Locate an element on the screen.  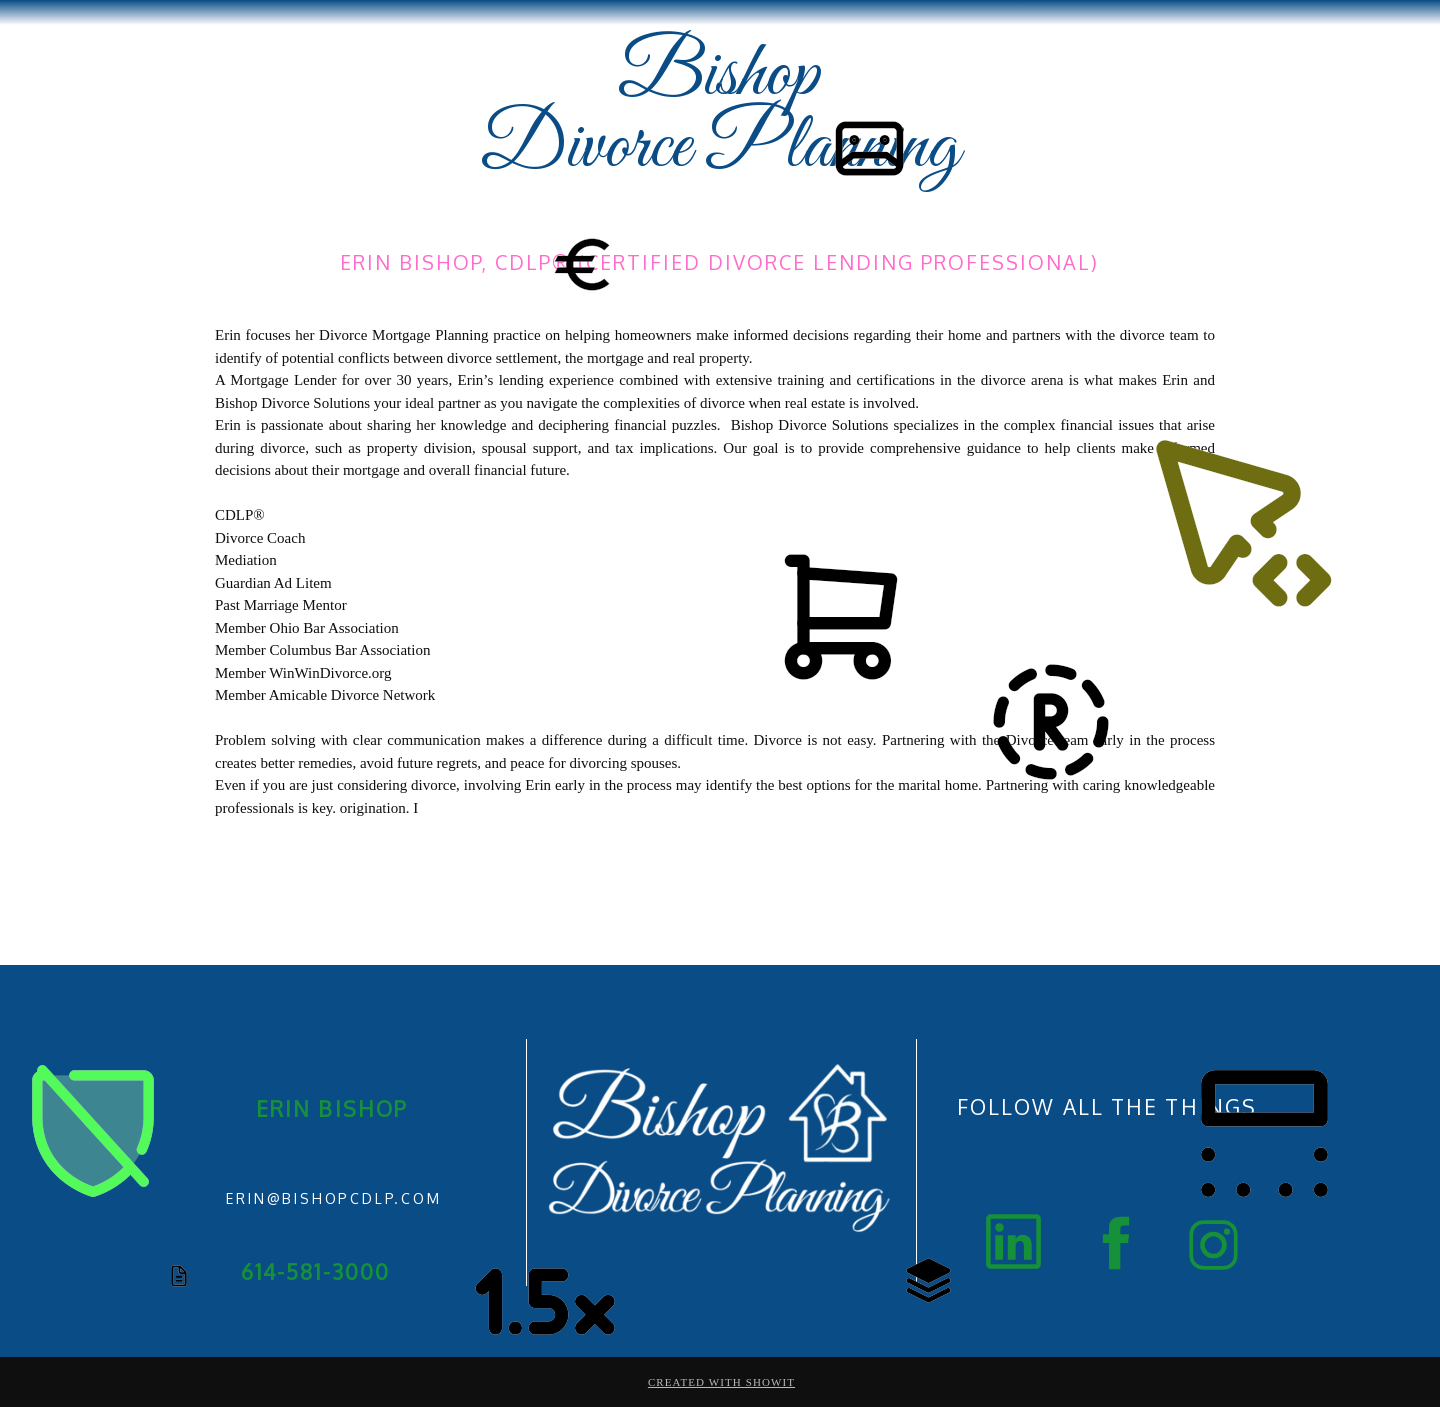
access developer cursor or pointer settings is located at coordinates (1235, 519).